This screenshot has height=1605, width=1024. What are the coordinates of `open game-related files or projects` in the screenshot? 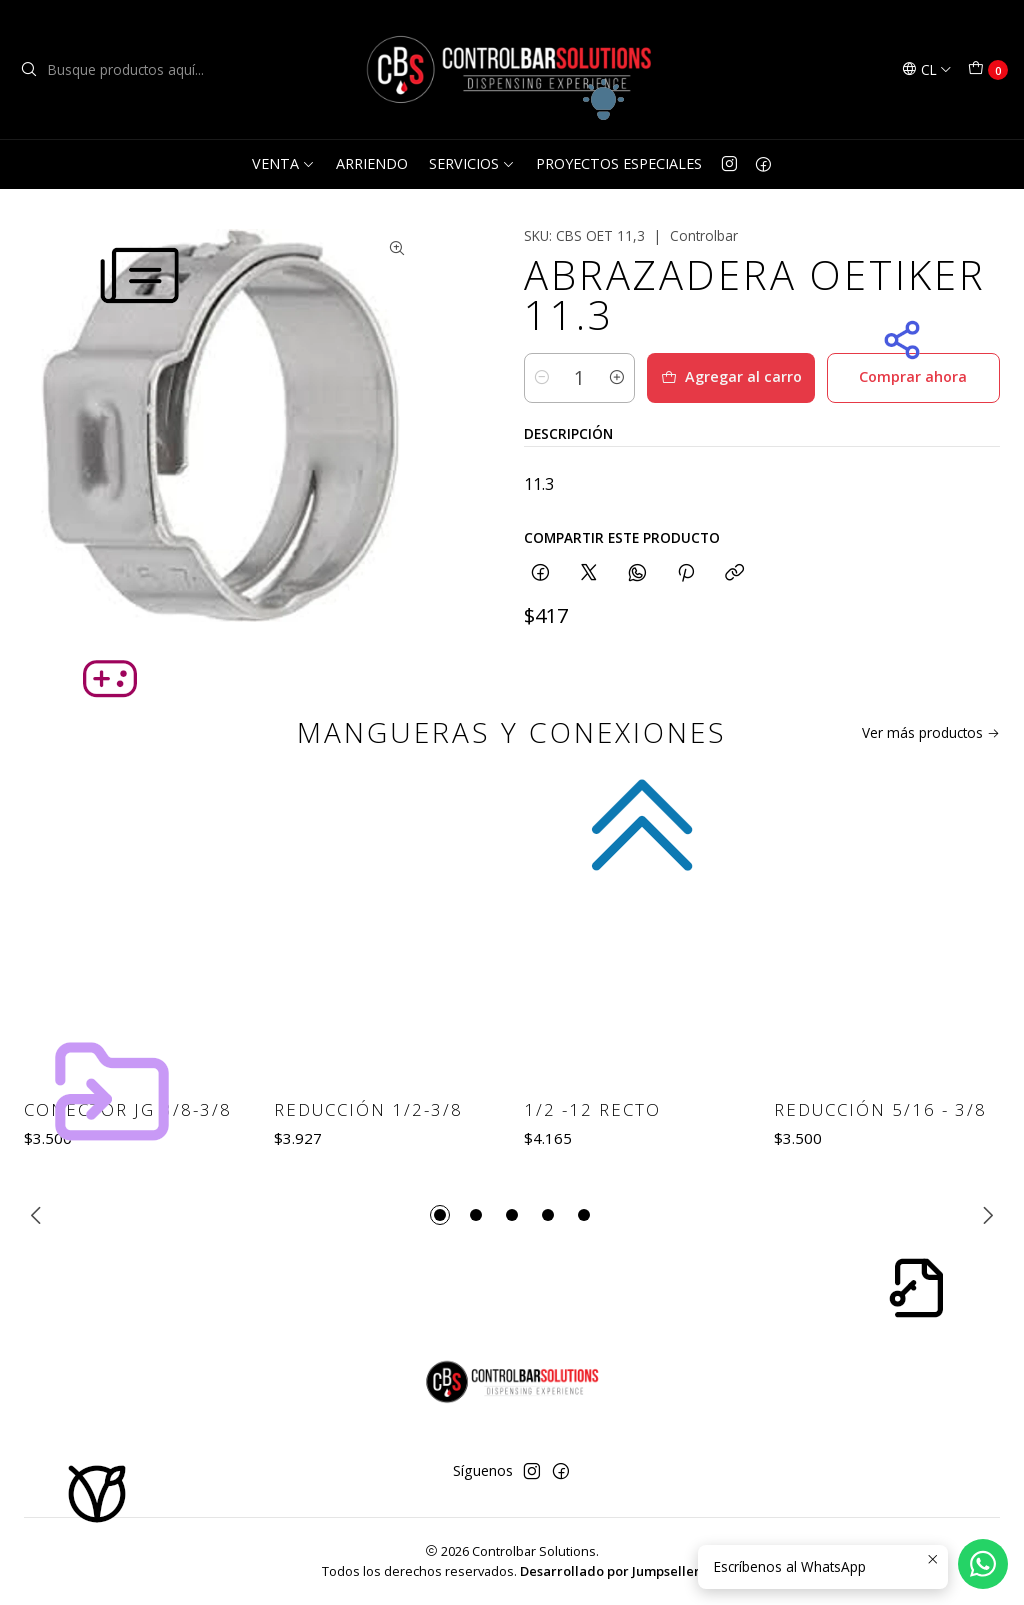 It's located at (110, 677).